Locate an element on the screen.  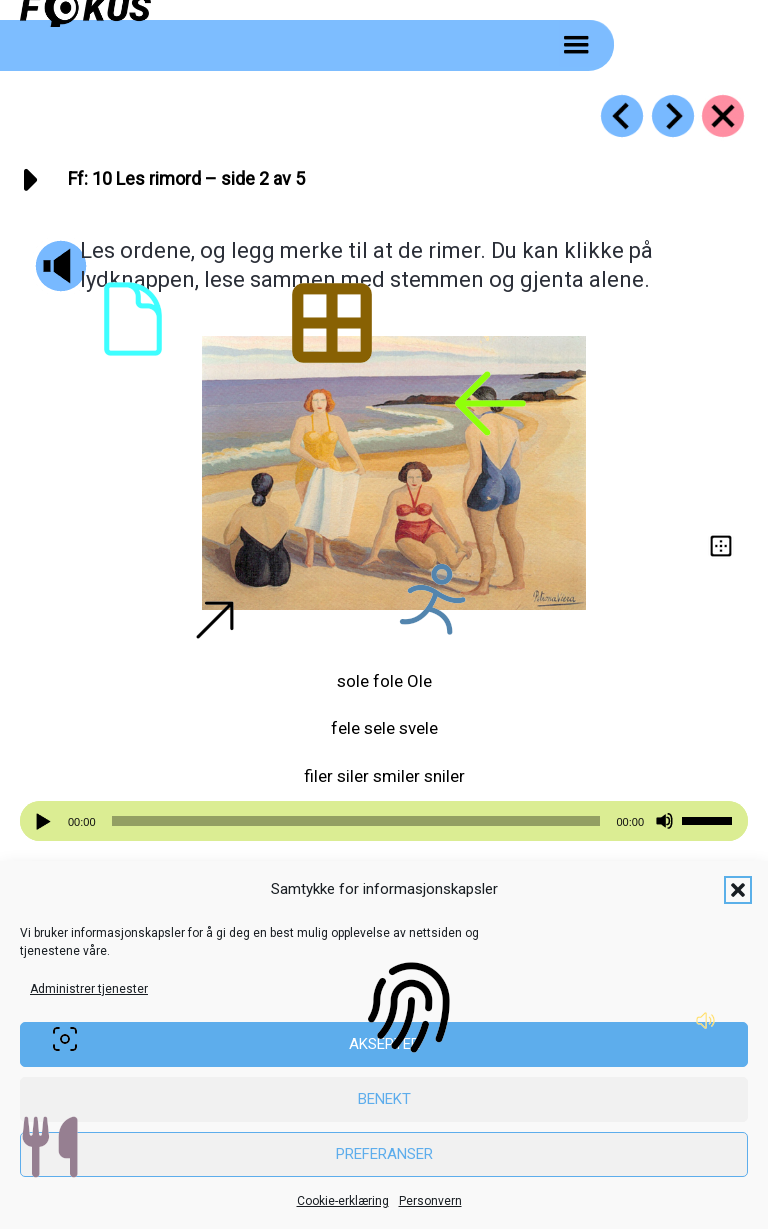
access food and dining options is located at coordinates (51, 1147).